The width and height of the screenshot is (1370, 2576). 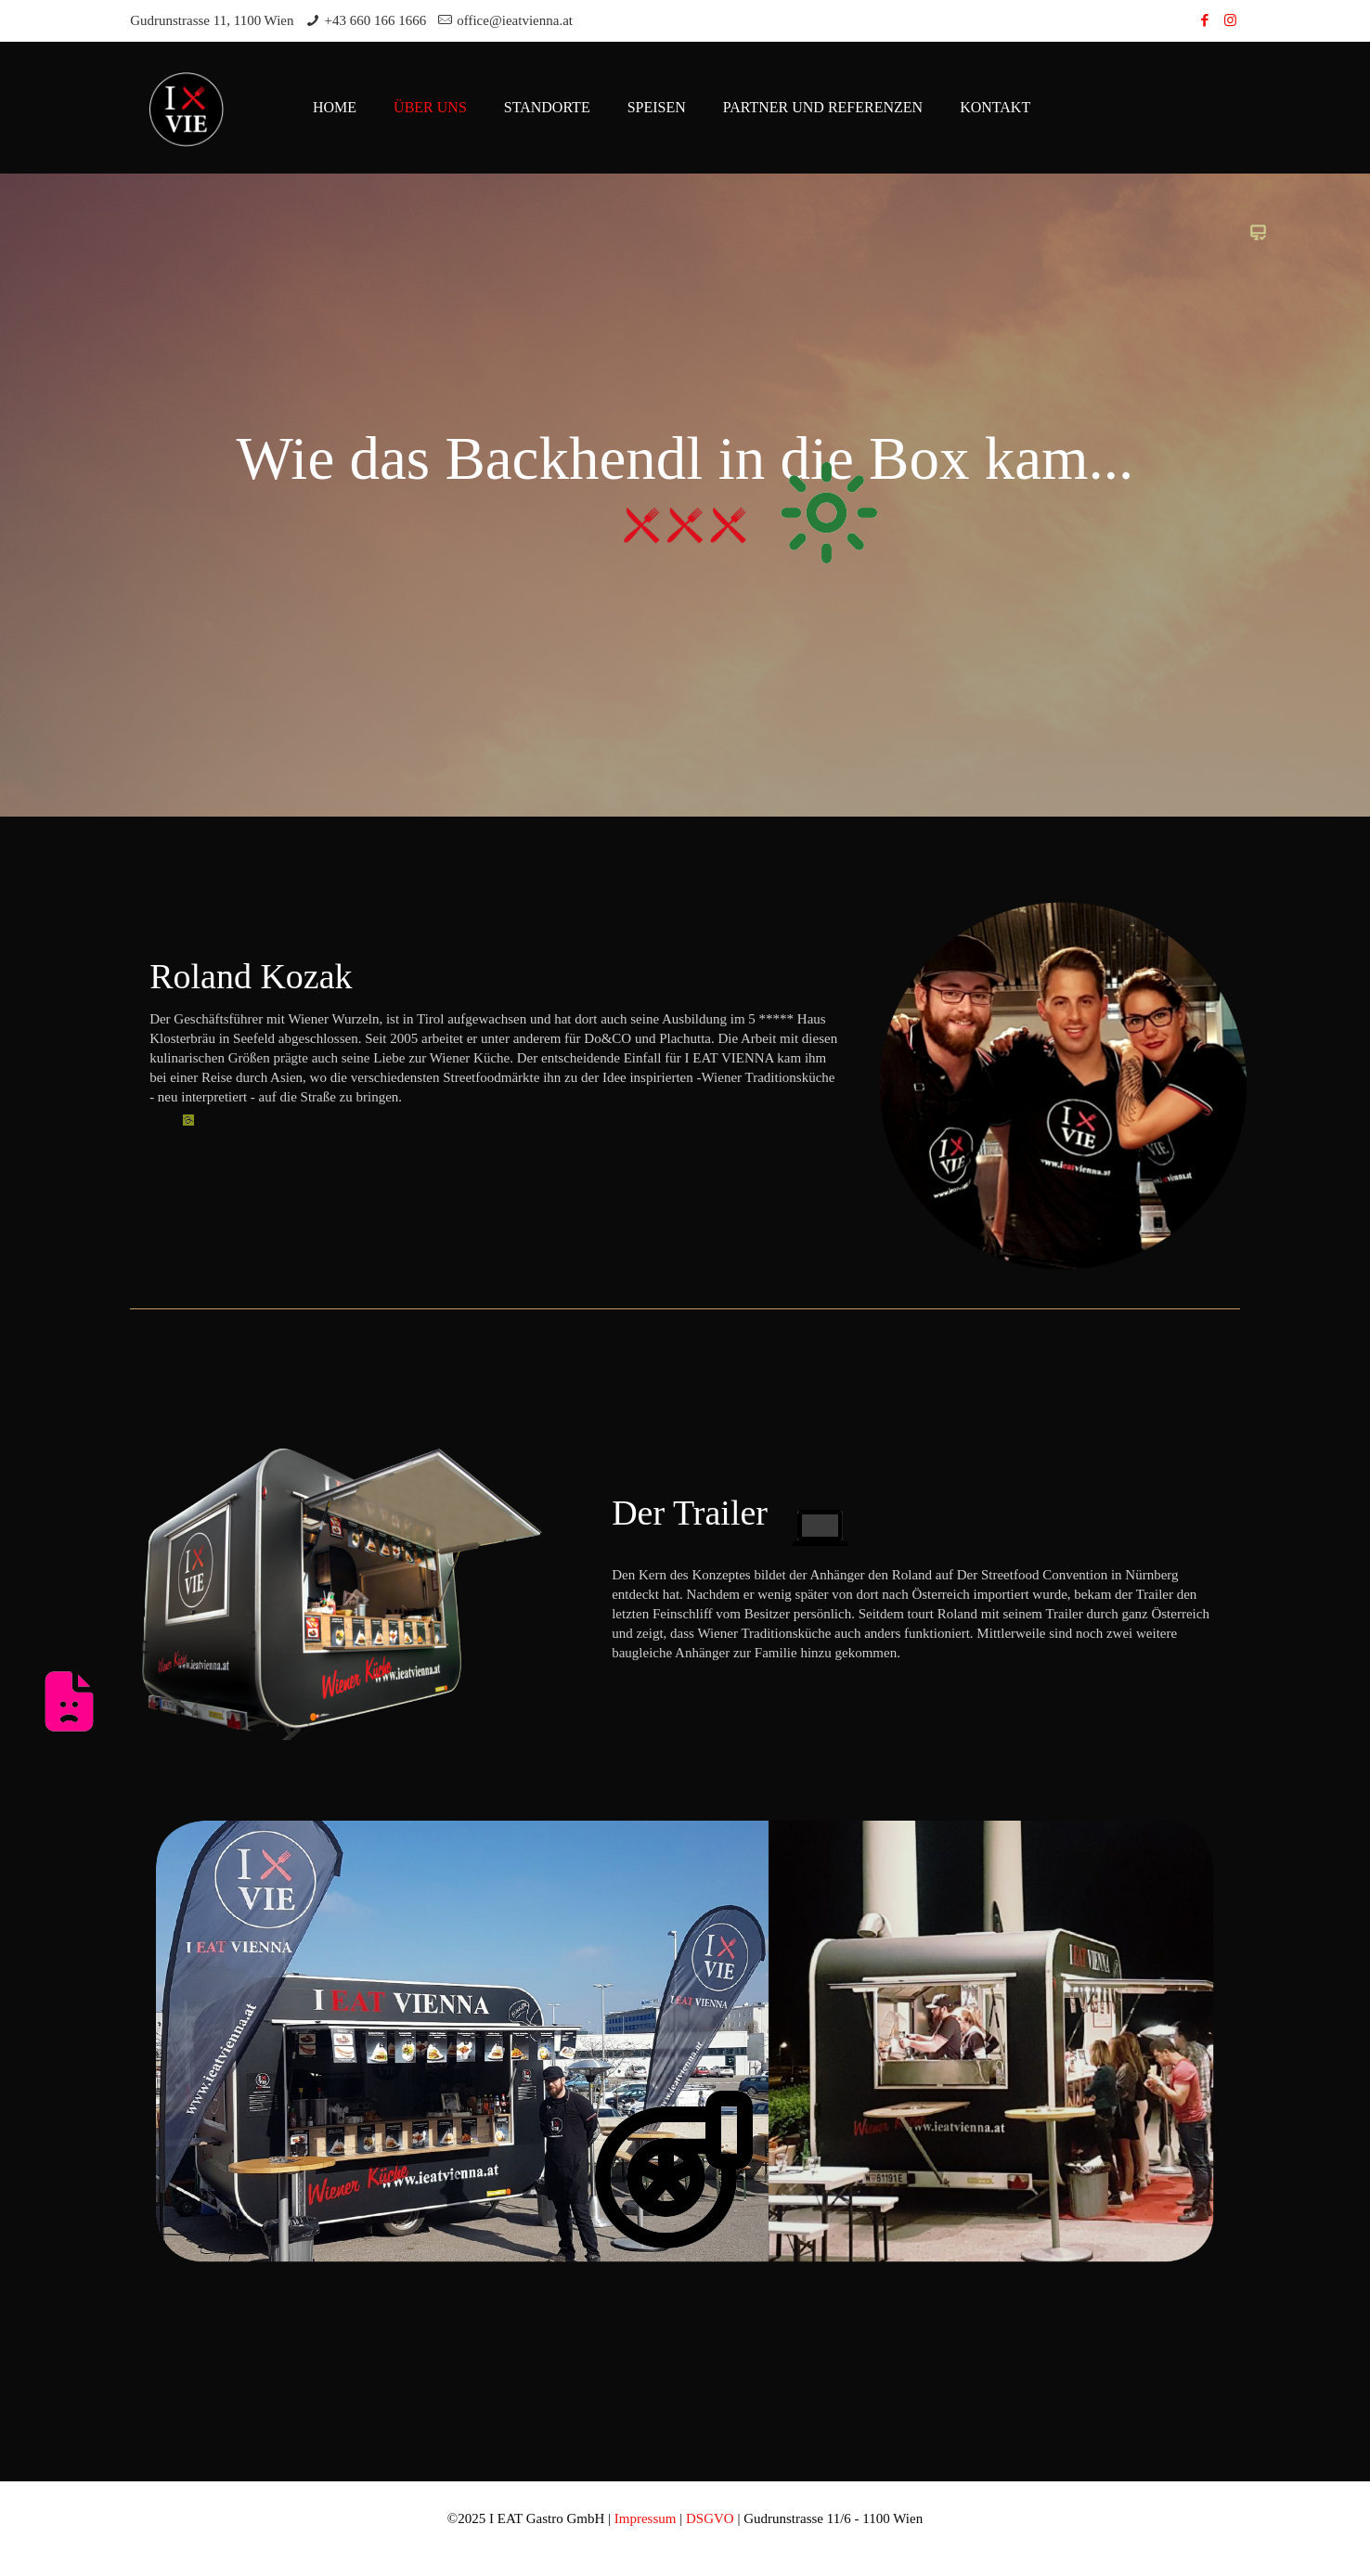 I want to click on access desktop or computer settings, so click(x=820, y=1527).